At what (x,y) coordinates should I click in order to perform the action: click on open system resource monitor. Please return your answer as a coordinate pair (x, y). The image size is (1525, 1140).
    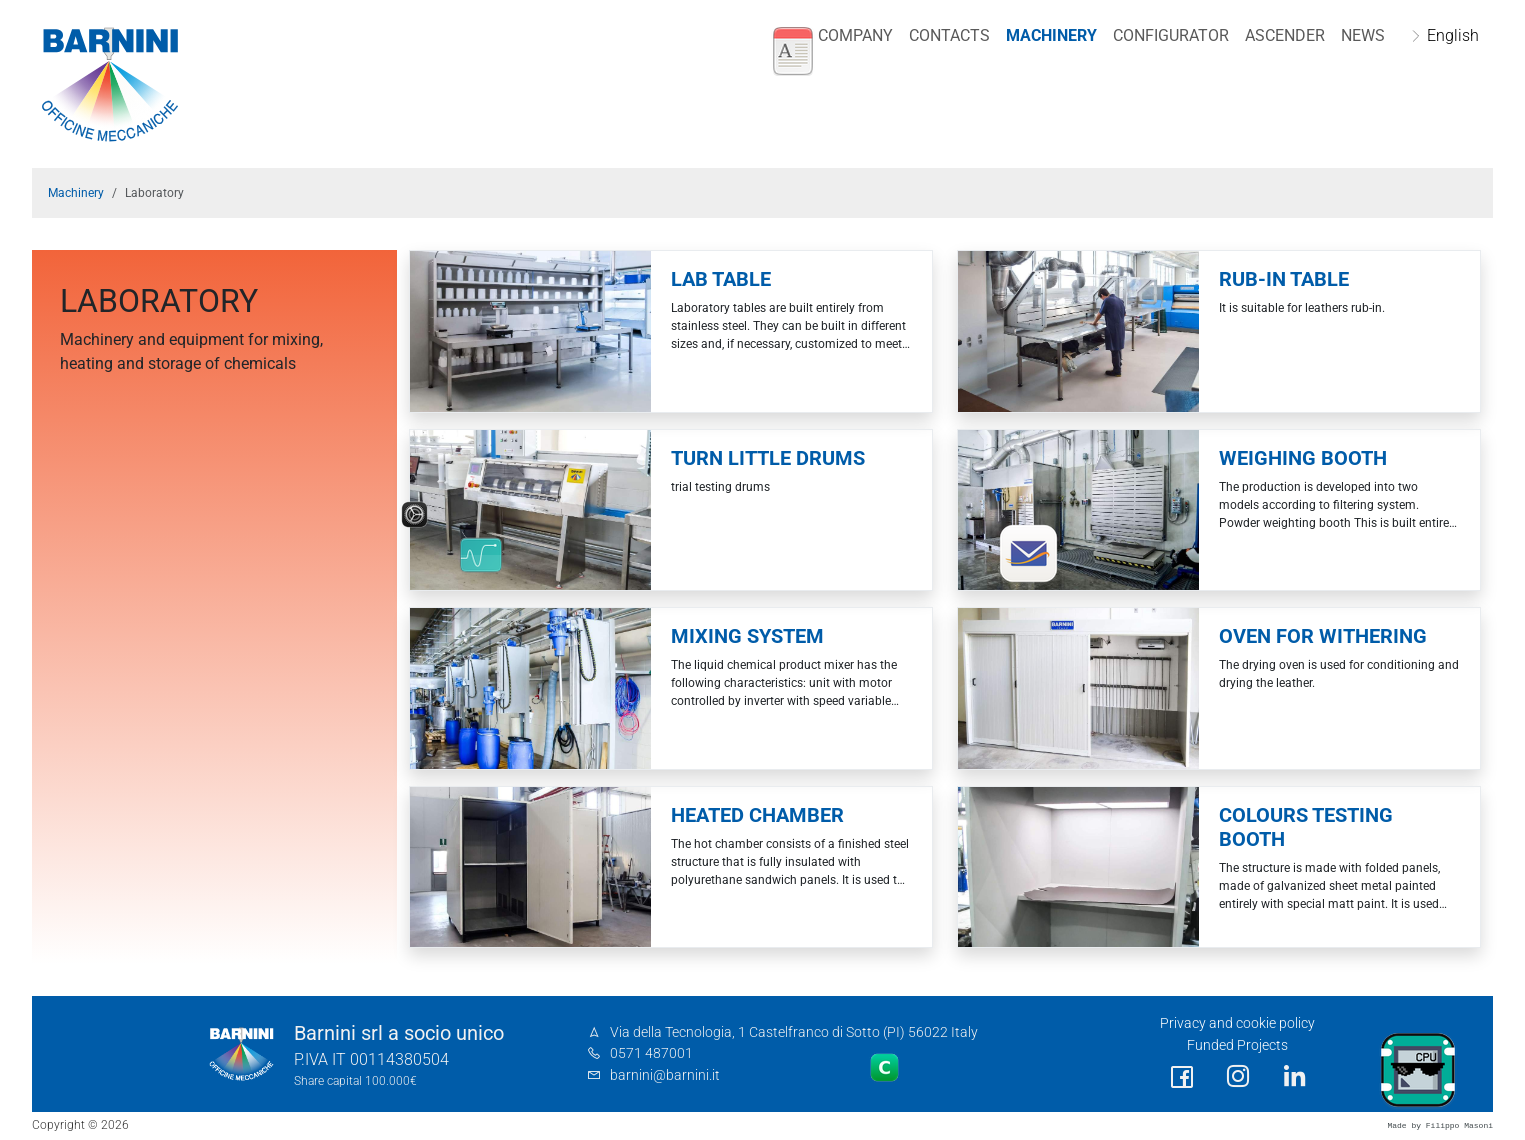
    Looking at the image, I should click on (481, 555).